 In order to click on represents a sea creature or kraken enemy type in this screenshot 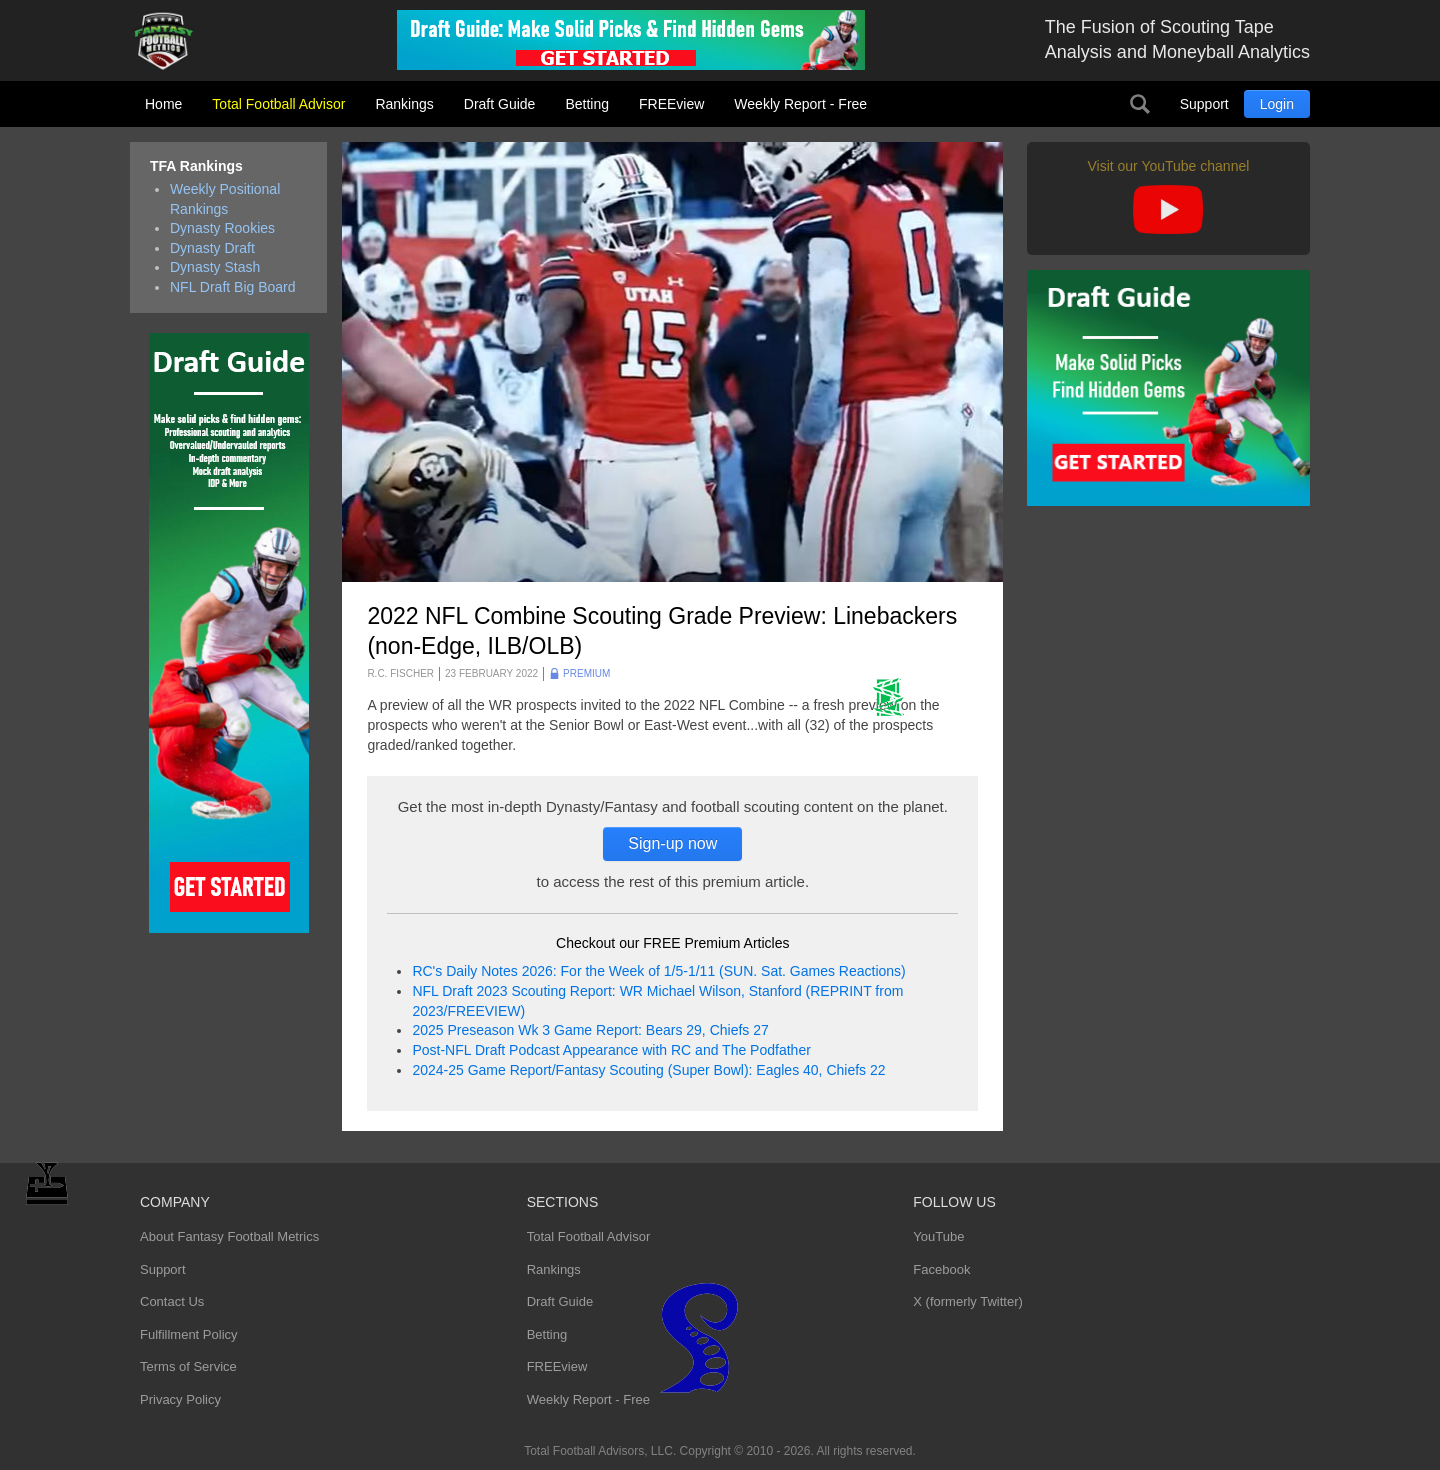, I will do `click(698, 1339)`.